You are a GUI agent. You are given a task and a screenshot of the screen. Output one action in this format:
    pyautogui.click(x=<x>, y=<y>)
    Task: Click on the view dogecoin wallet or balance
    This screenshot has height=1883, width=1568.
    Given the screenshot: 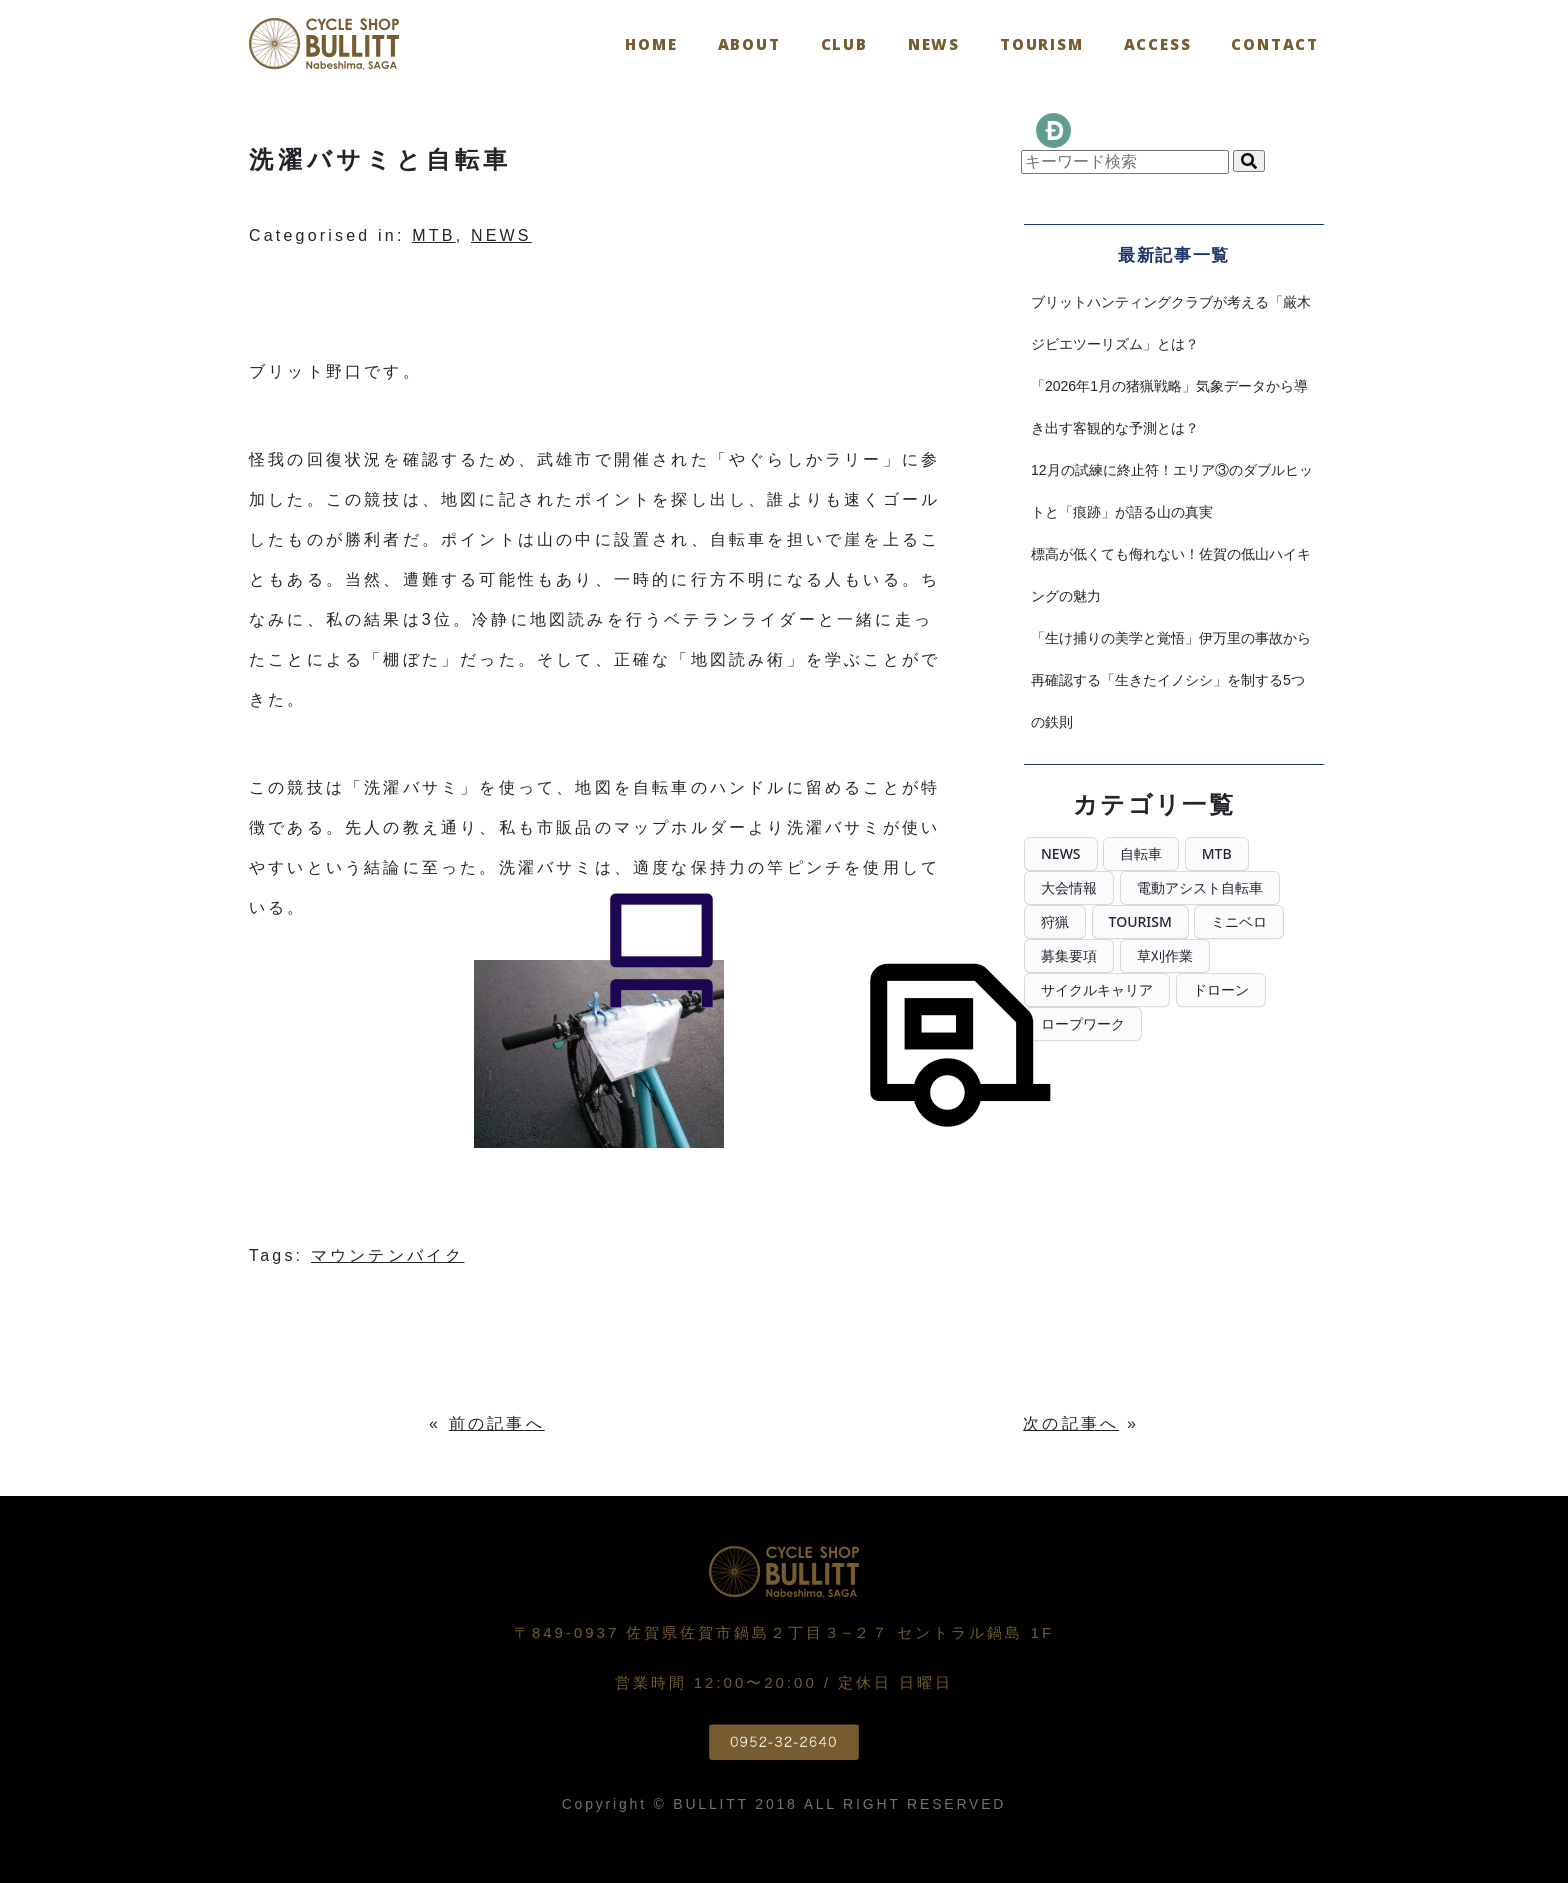 What is the action you would take?
    pyautogui.click(x=1053, y=130)
    